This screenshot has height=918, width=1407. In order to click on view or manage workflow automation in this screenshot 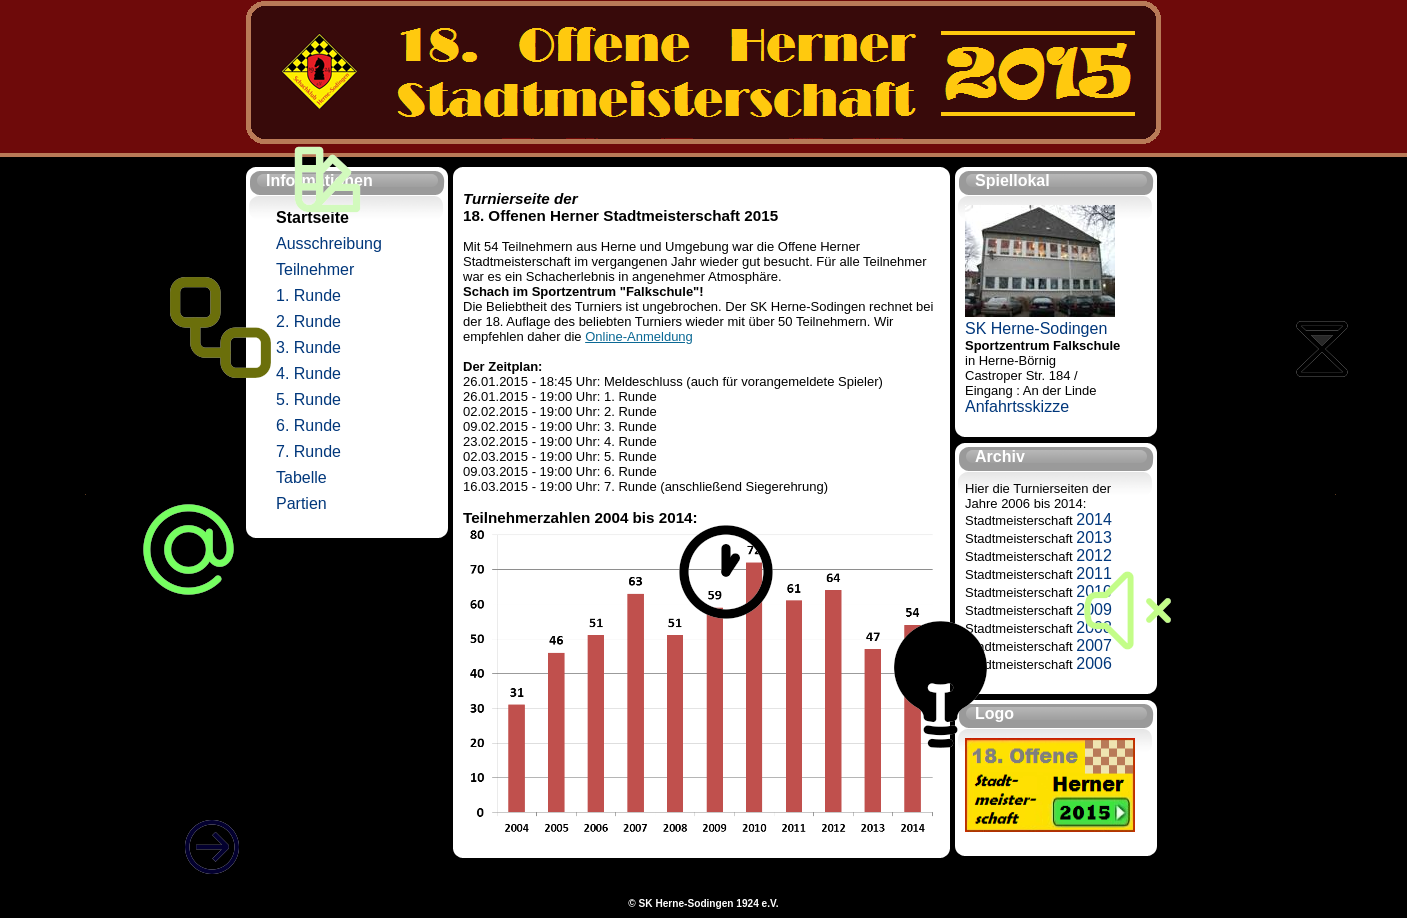, I will do `click(220, 327)`.